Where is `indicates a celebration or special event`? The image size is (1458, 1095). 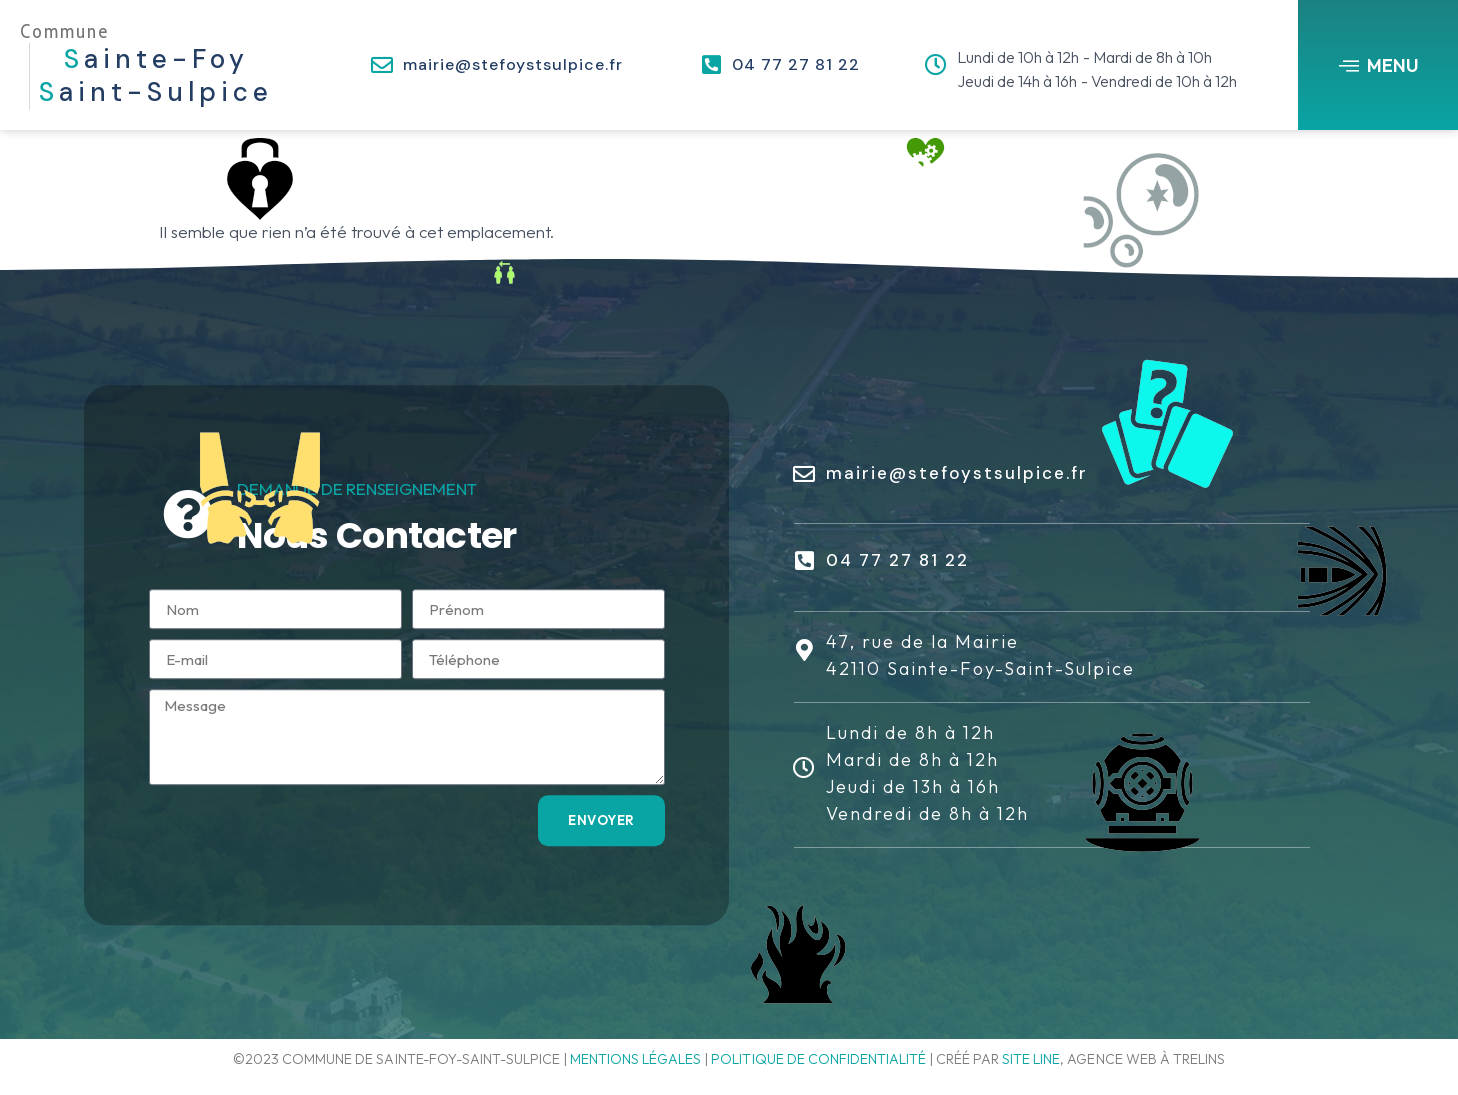 indicates a celebration or special event is located at coordinates (796, 954).